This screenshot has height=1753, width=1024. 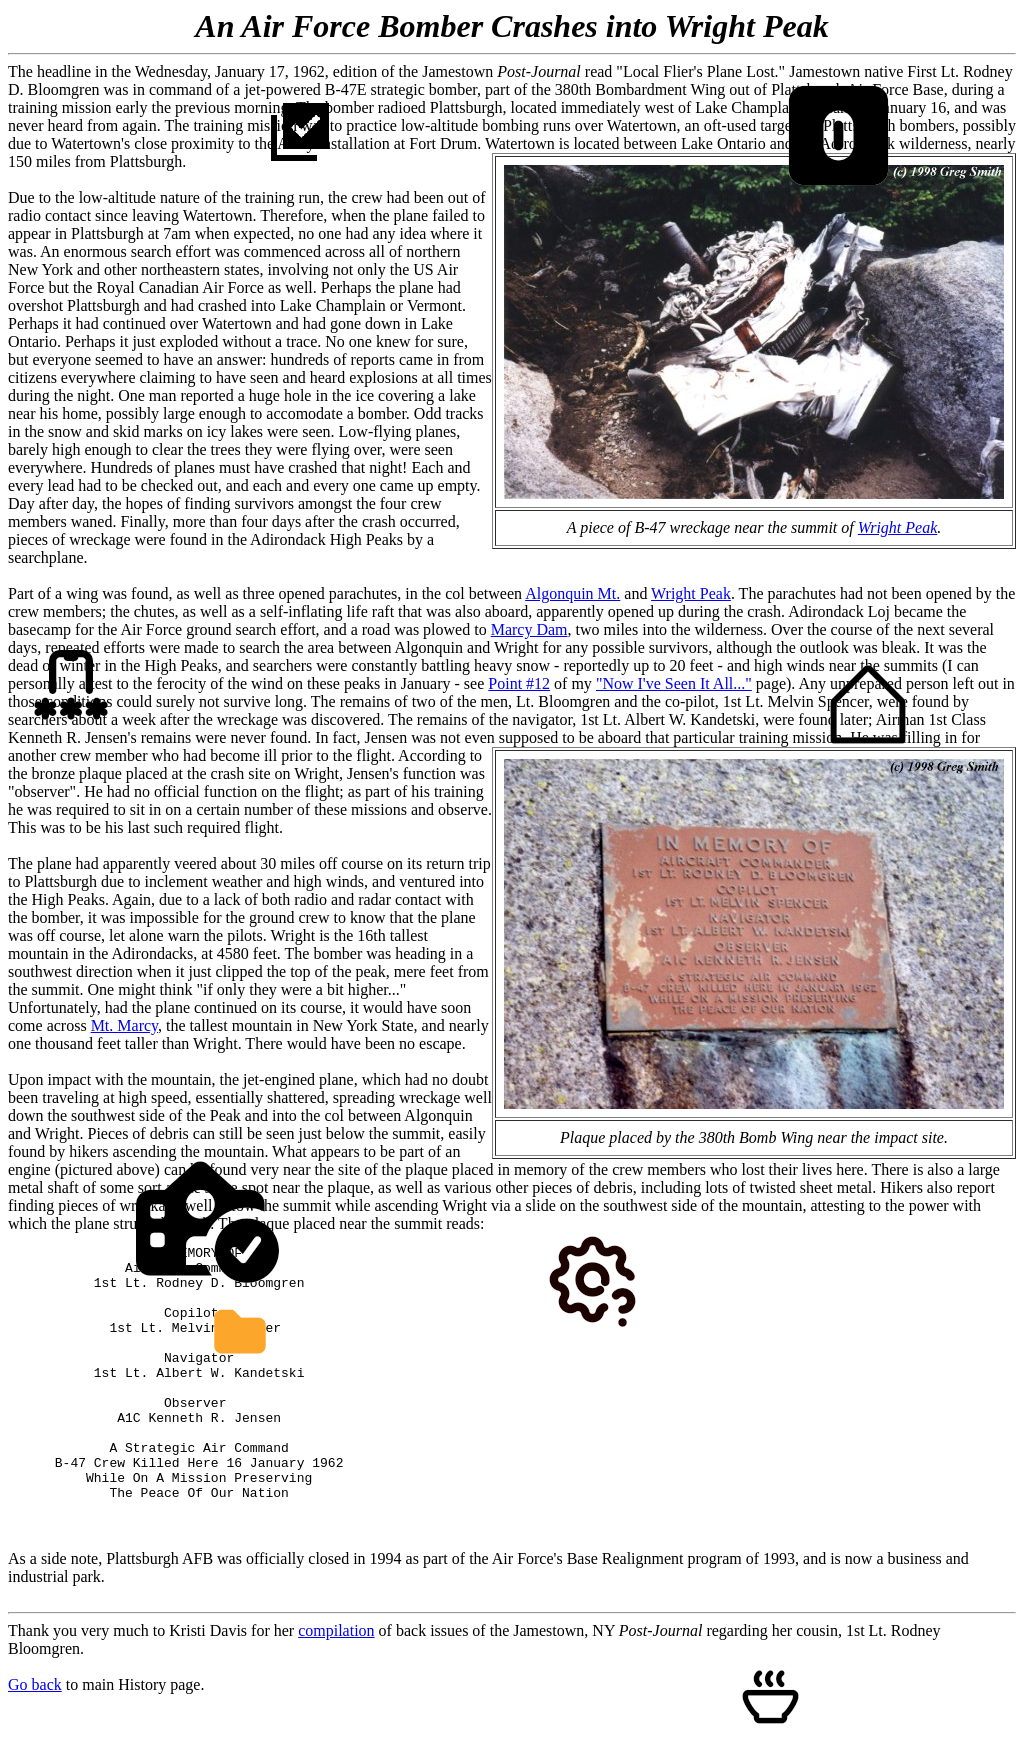 What do you see at coordinates (71, 683) in the screenshot?
I see `enter password on mobile device` at bounding box center [71, 683].